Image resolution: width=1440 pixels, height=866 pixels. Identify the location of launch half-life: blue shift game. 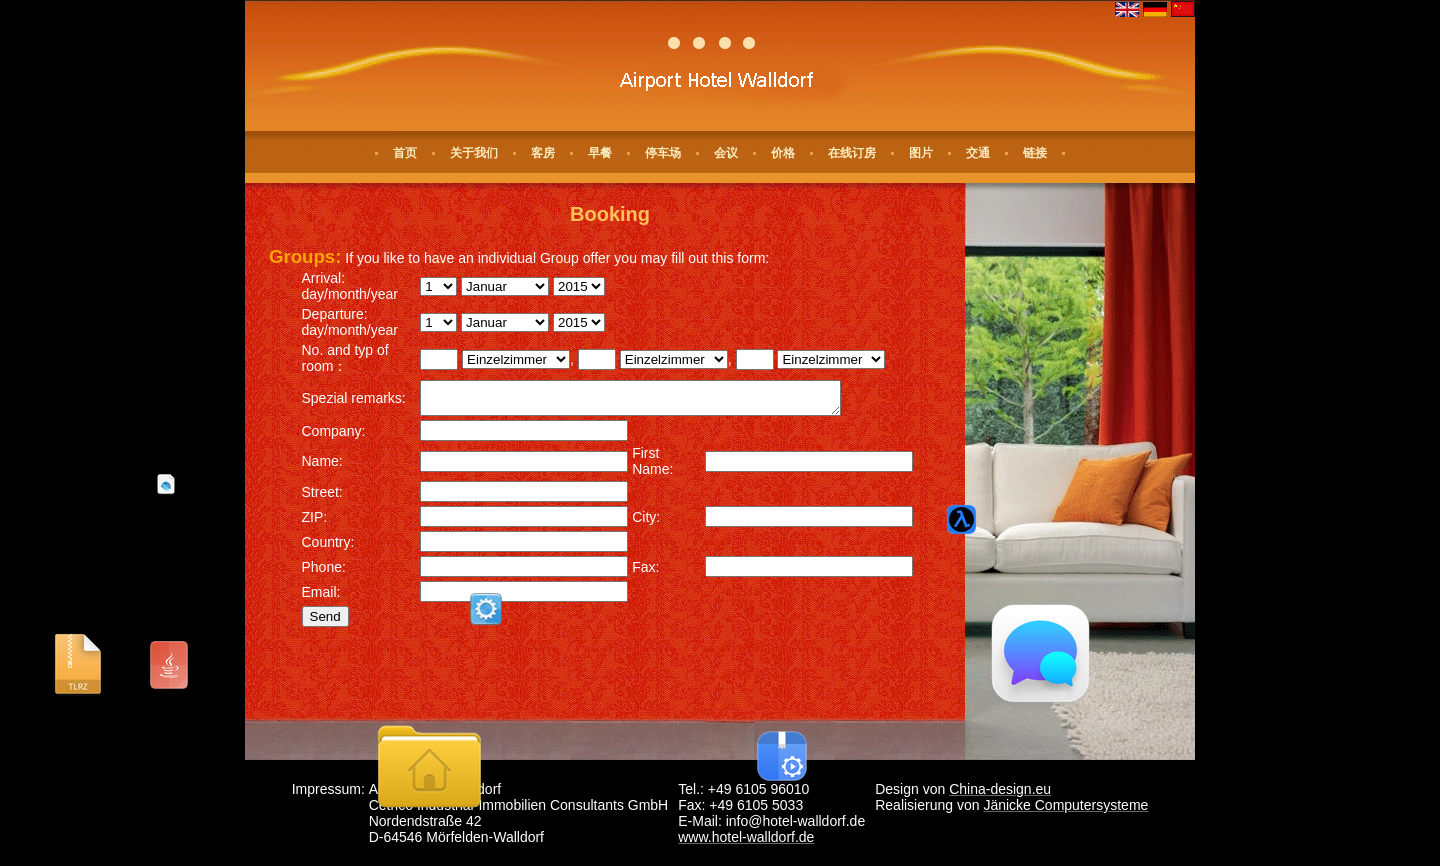
(961, 519).